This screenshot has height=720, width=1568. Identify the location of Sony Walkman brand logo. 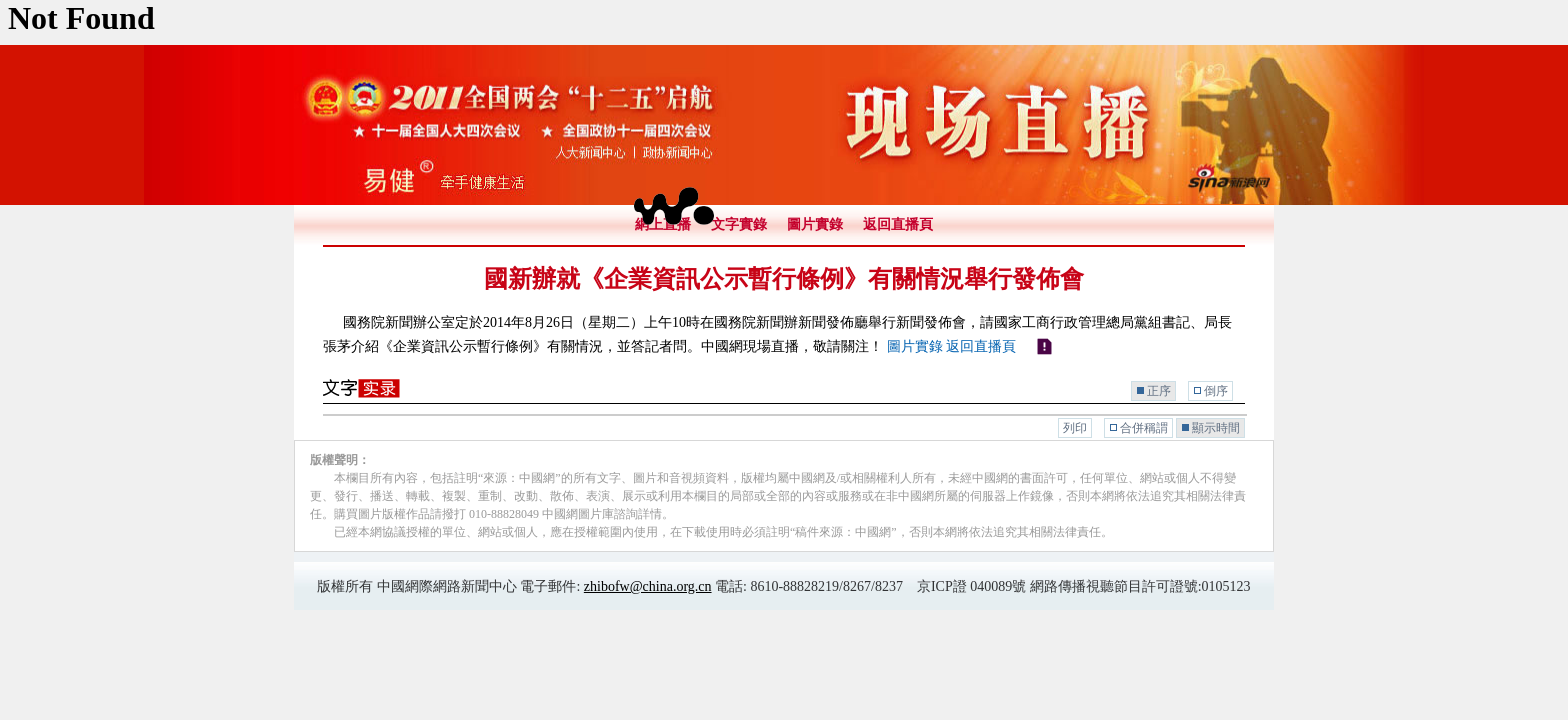
(674, 206).